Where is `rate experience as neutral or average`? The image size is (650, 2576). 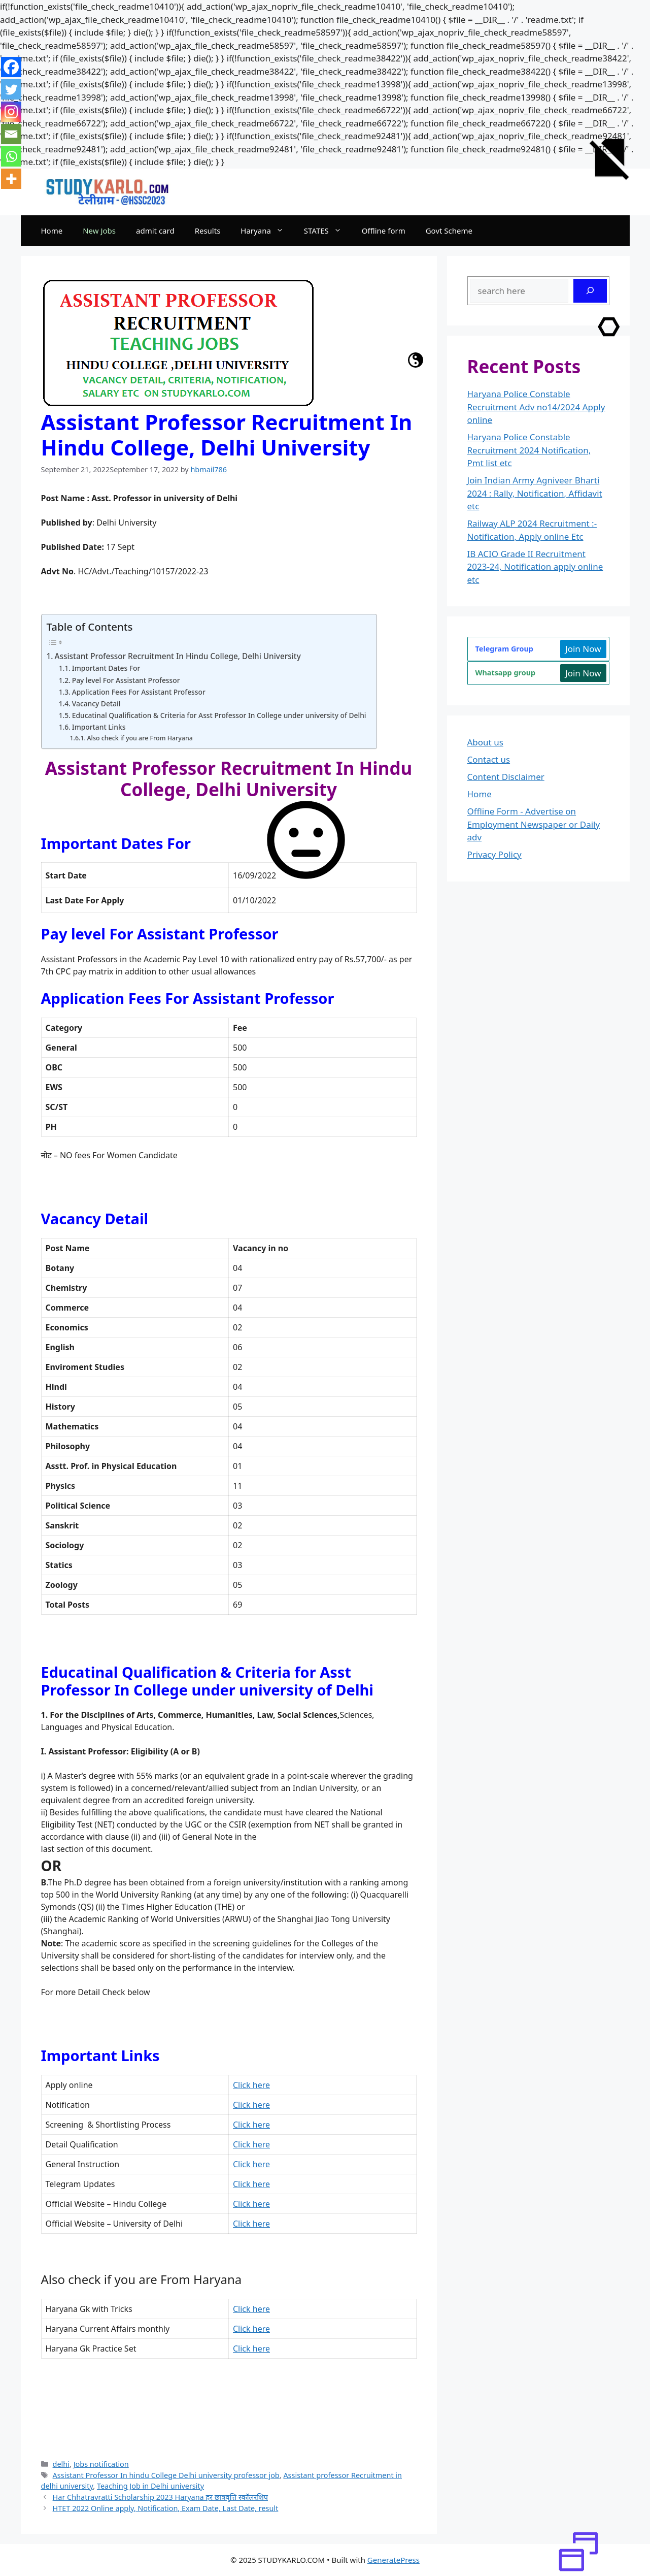
rate experience as neutral or average is located at coordinates (306, 840).